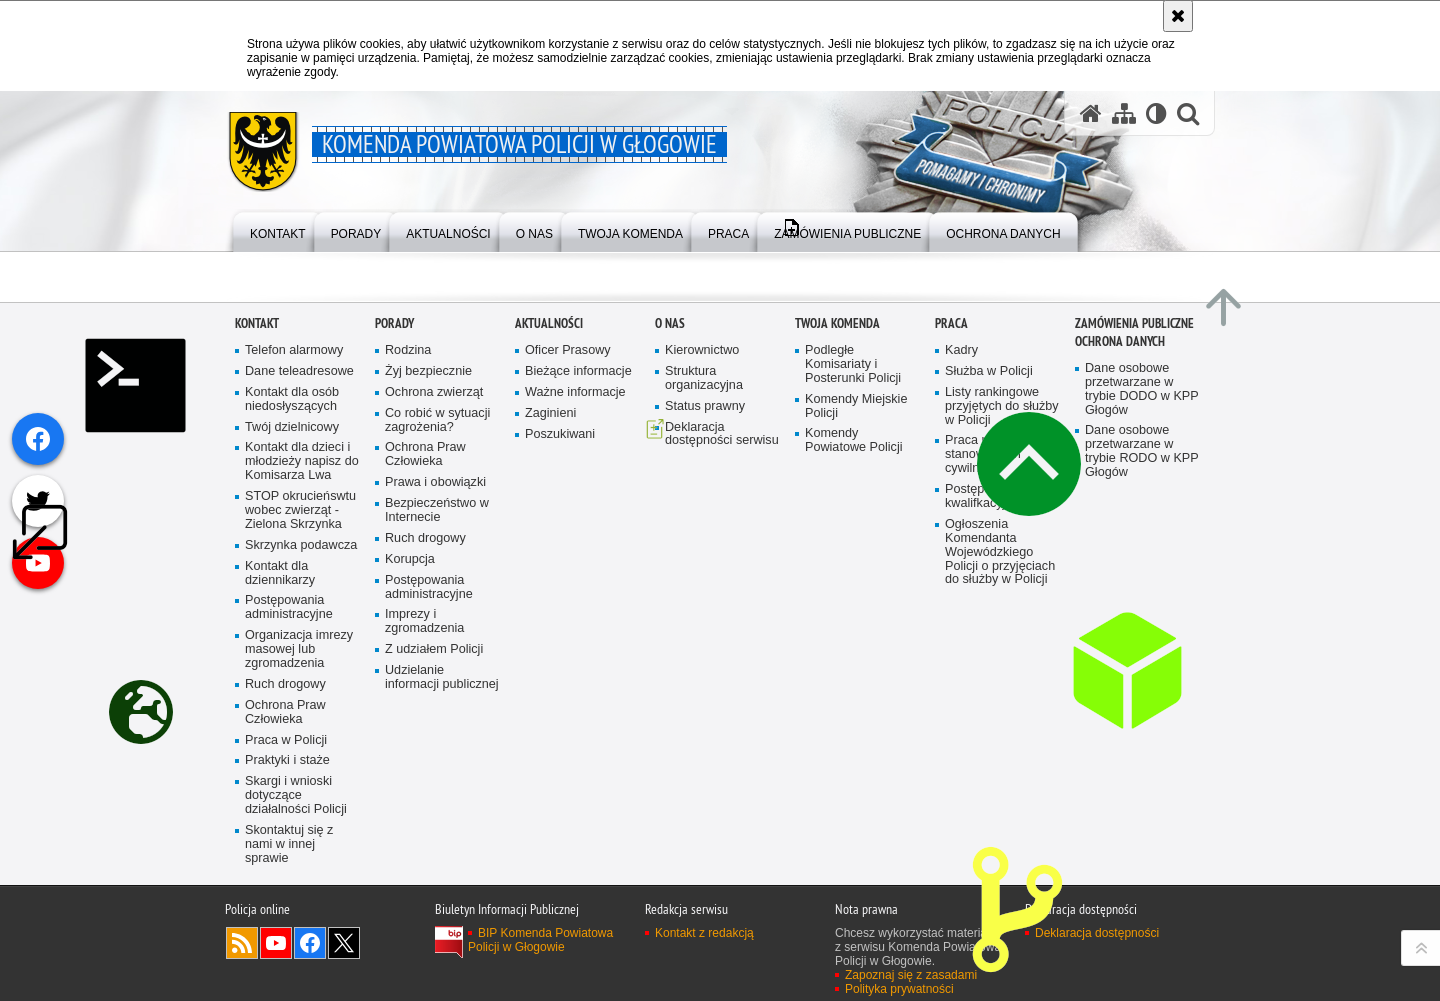  I want to click on open command line interface, so click(135, 385).